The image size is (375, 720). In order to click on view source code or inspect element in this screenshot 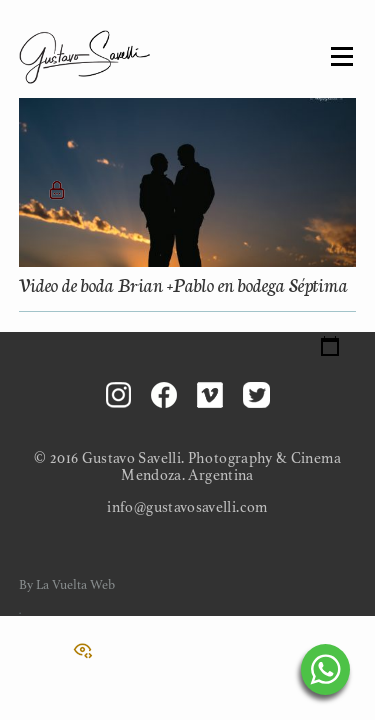, I will do `click(82, 649)`.